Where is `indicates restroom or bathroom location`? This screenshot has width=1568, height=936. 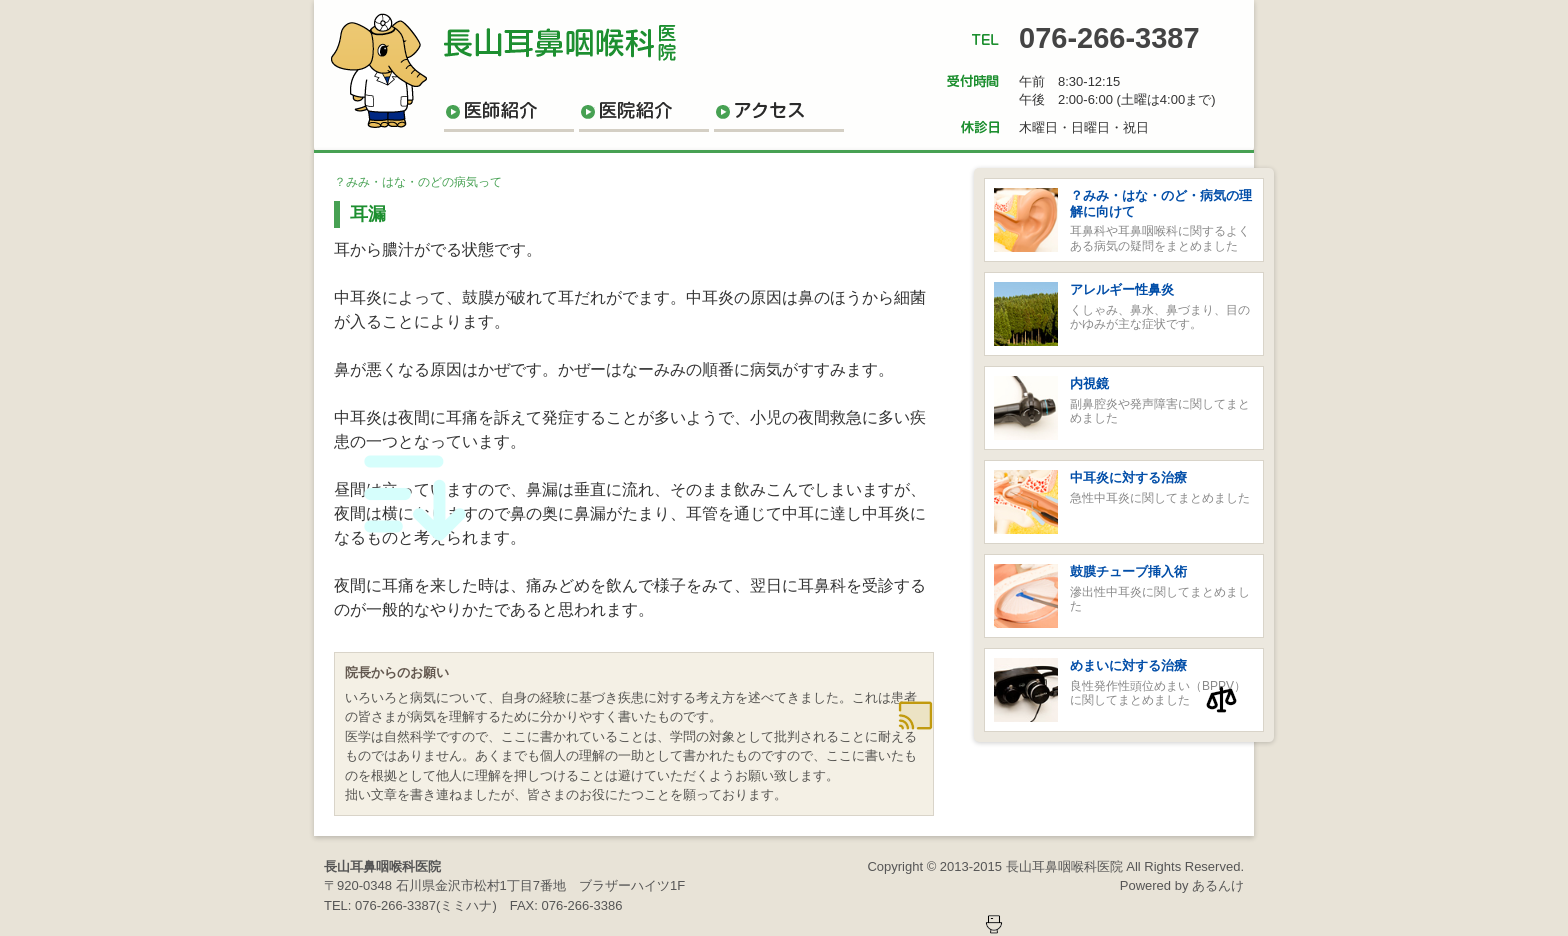 indicates restroom or bathroom location is located at coordinates (994, 924).